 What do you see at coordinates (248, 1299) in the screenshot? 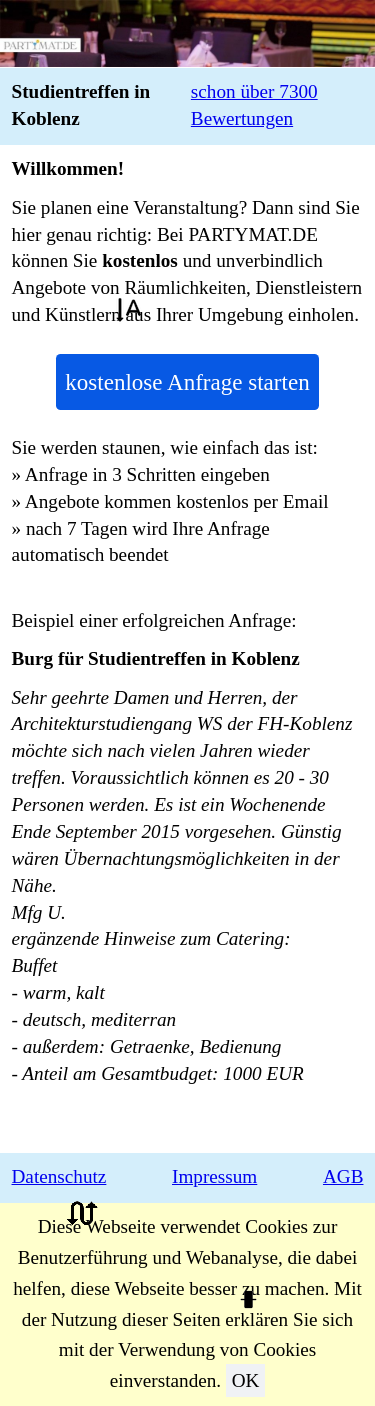
I see `align object to vertical center` at bounding box center [248, 1299].